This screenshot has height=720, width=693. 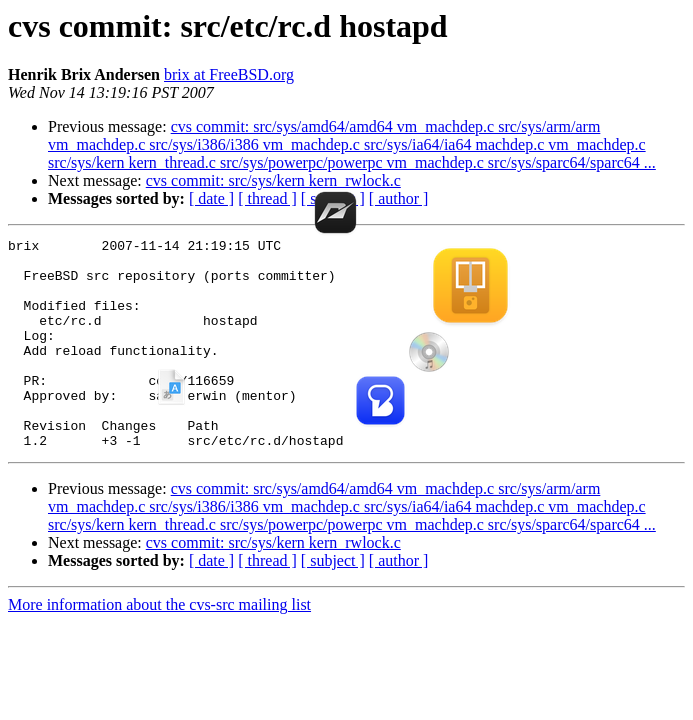 I want to click on audio CD or music disc detected, so click(x=429, y=352).